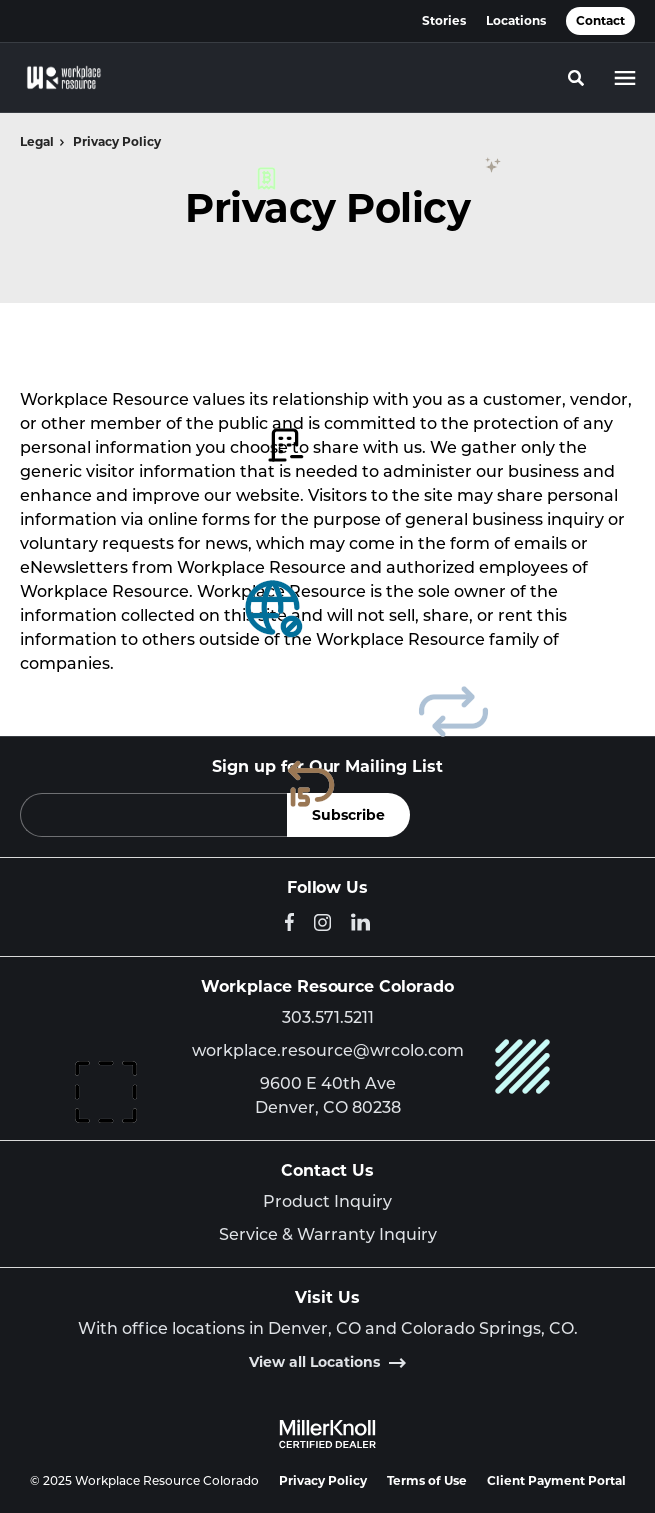  What do you see at coordinates (310, 785) in the screenshot?
I see `skip back 15 seconds in media playback` at bounding box center [310, 785].